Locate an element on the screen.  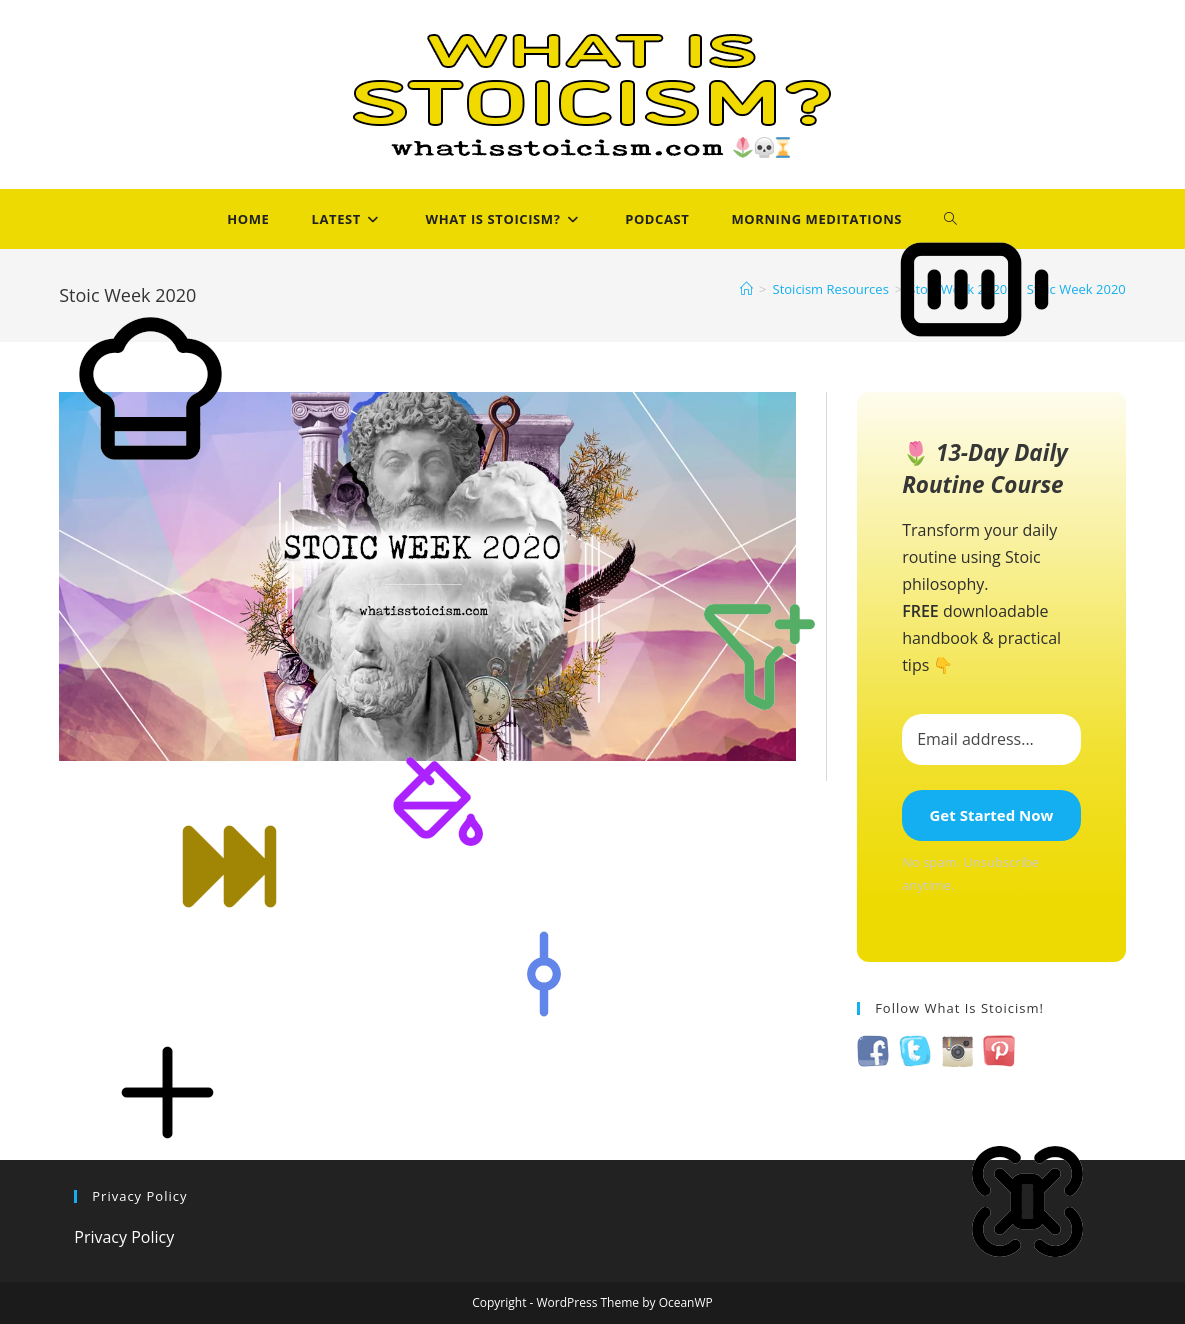
indicates device battery is fully charged is located at coordinates (974, 289).